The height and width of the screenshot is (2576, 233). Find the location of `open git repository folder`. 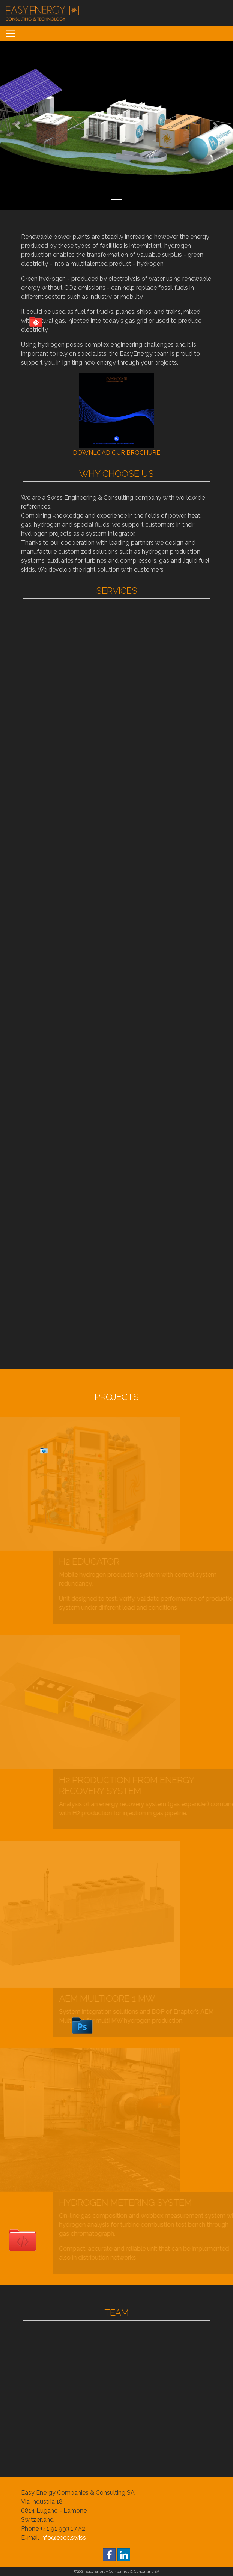

open git repository folder is located at coordinates (36, 322).